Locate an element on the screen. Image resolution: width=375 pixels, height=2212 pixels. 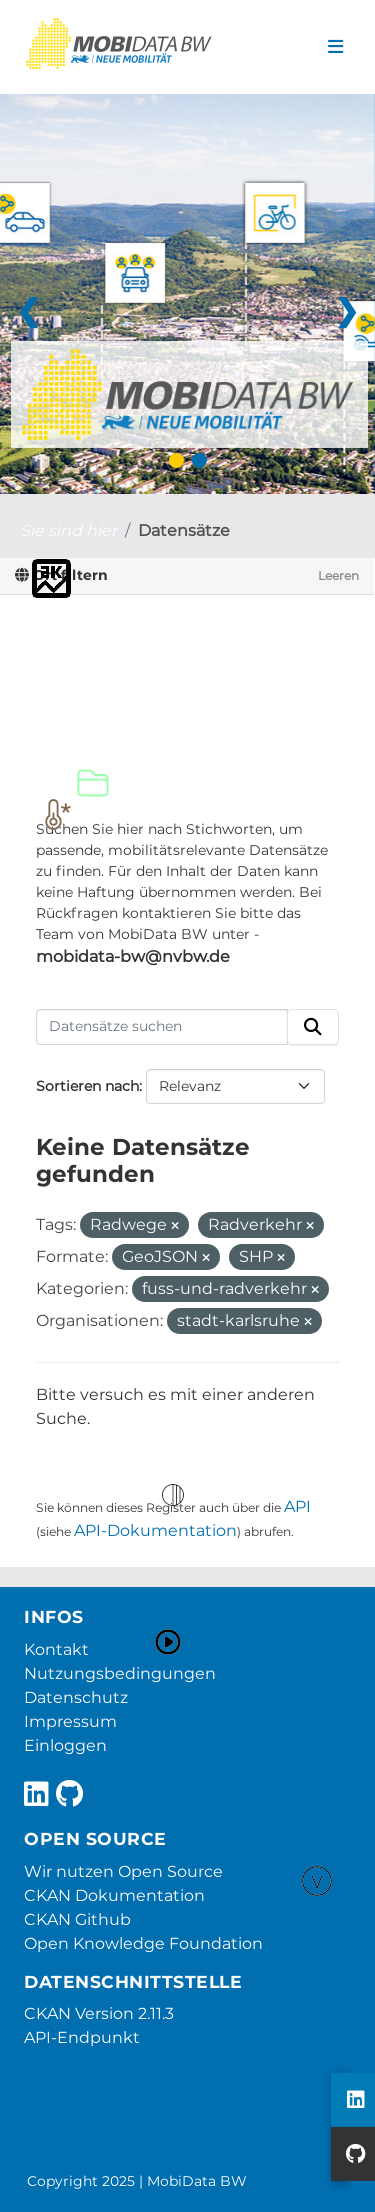
play media or video content is located at coordinates (168, 1642).